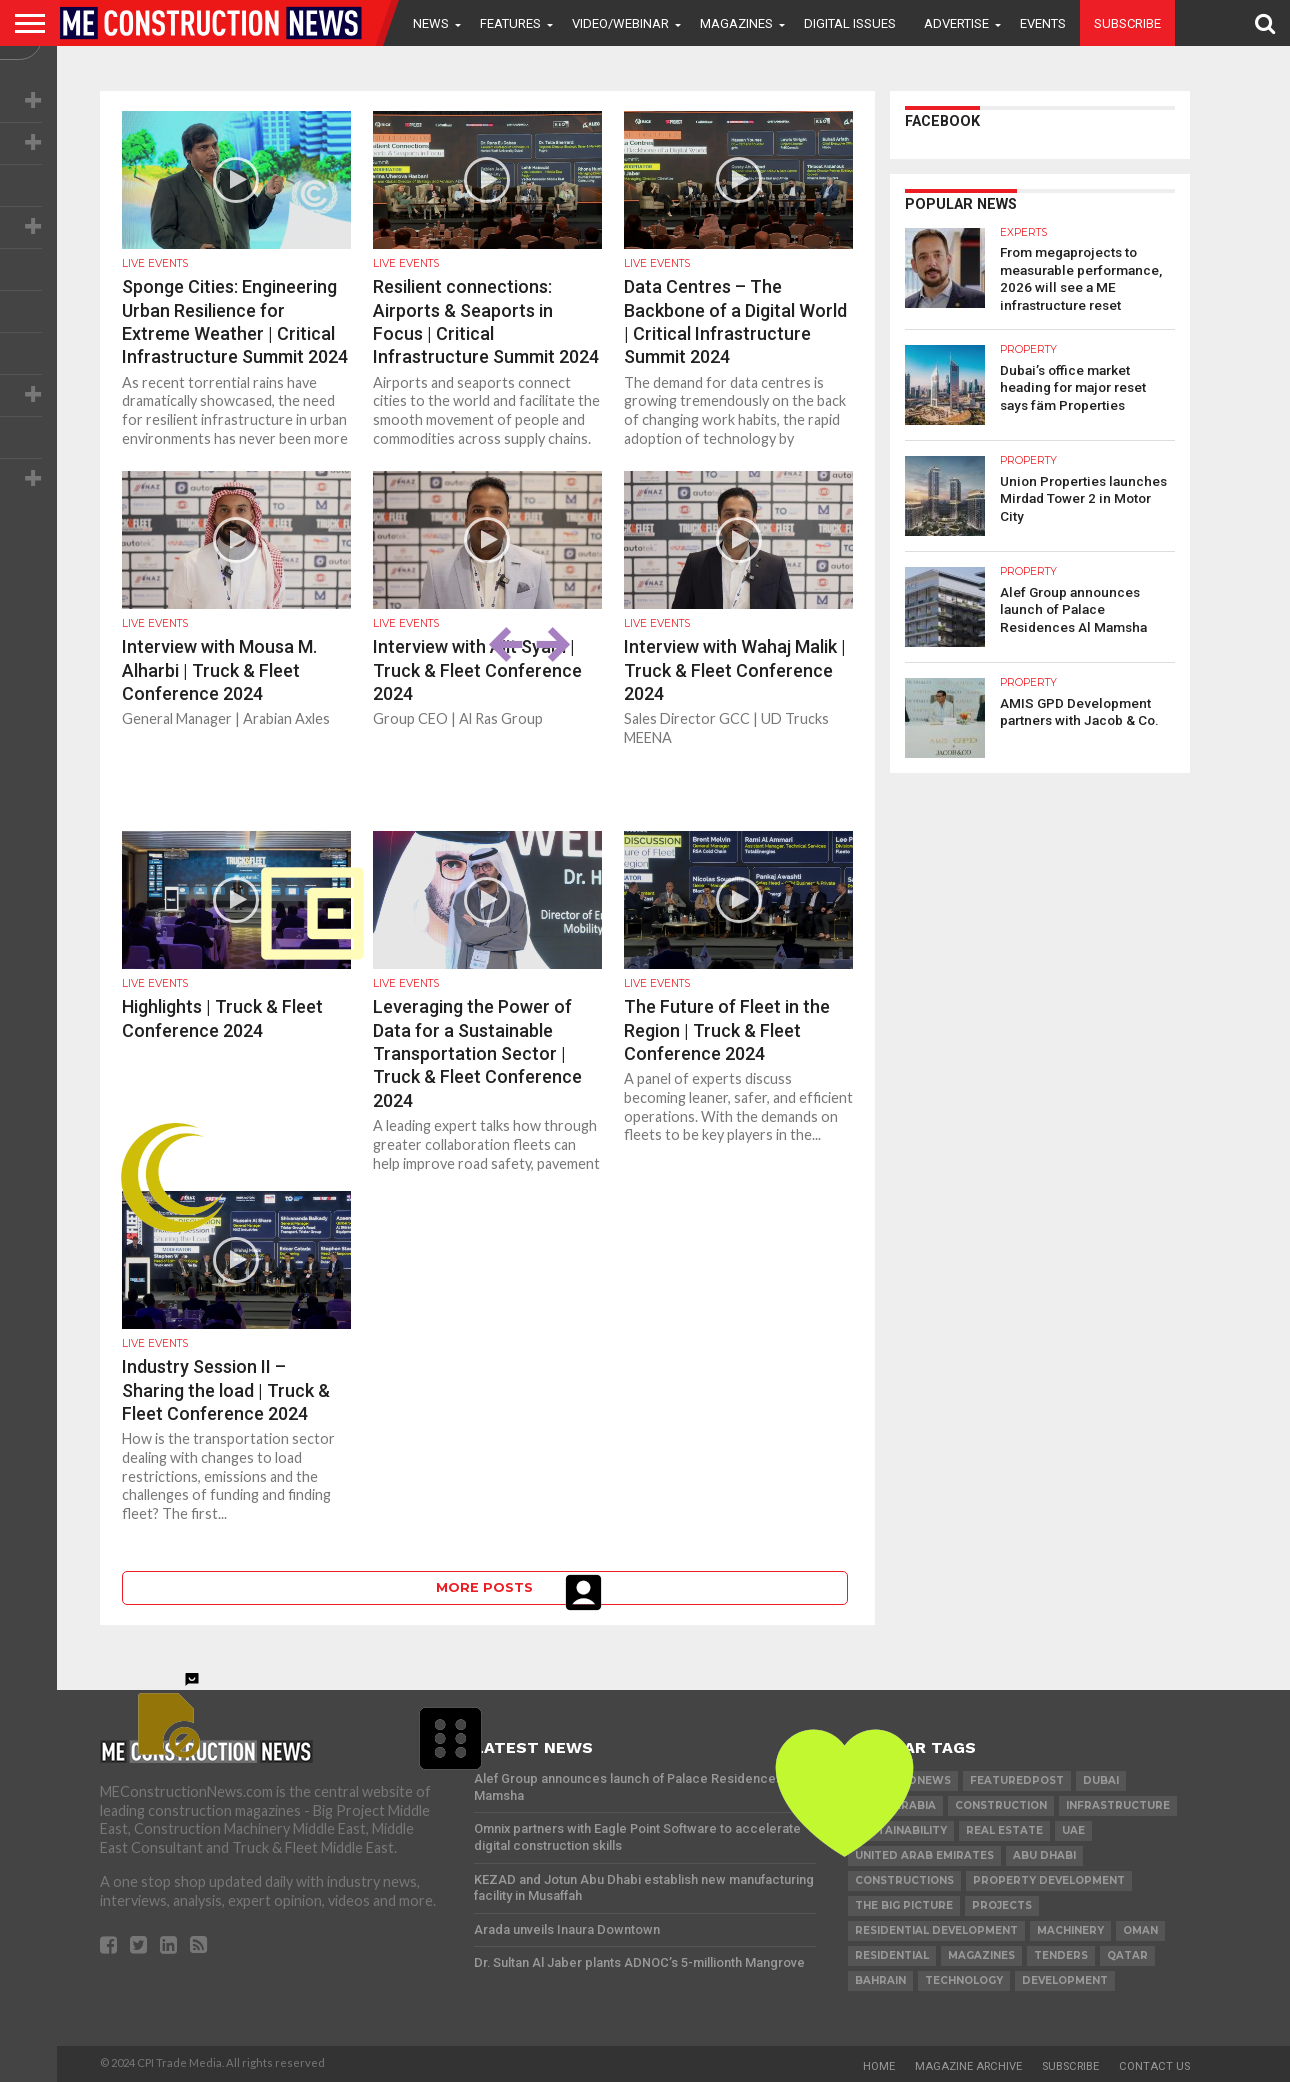 This screenshot has width=1290, height=2082. Describe the element at coordinates (450, 1738) in the screenshot. I see `roll the dice or generate a random result` at that location.